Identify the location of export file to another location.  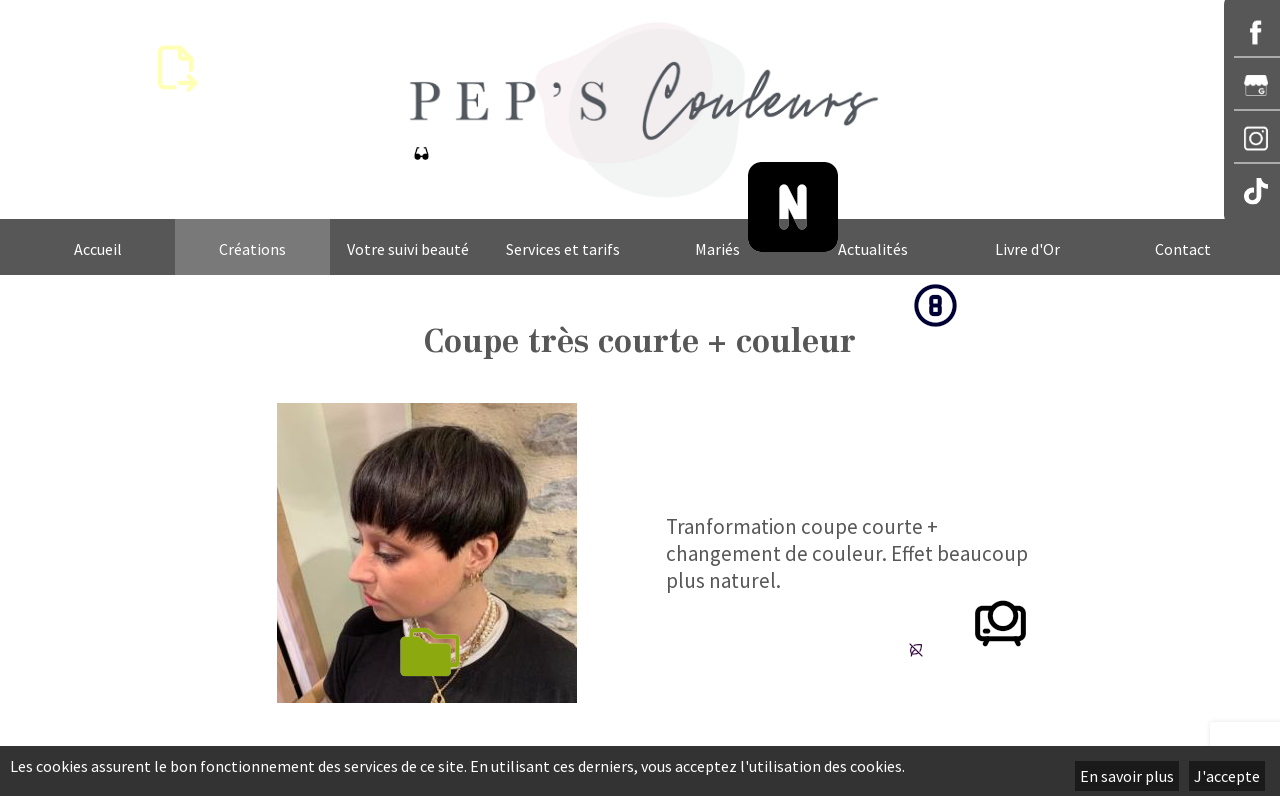
(175, 67).